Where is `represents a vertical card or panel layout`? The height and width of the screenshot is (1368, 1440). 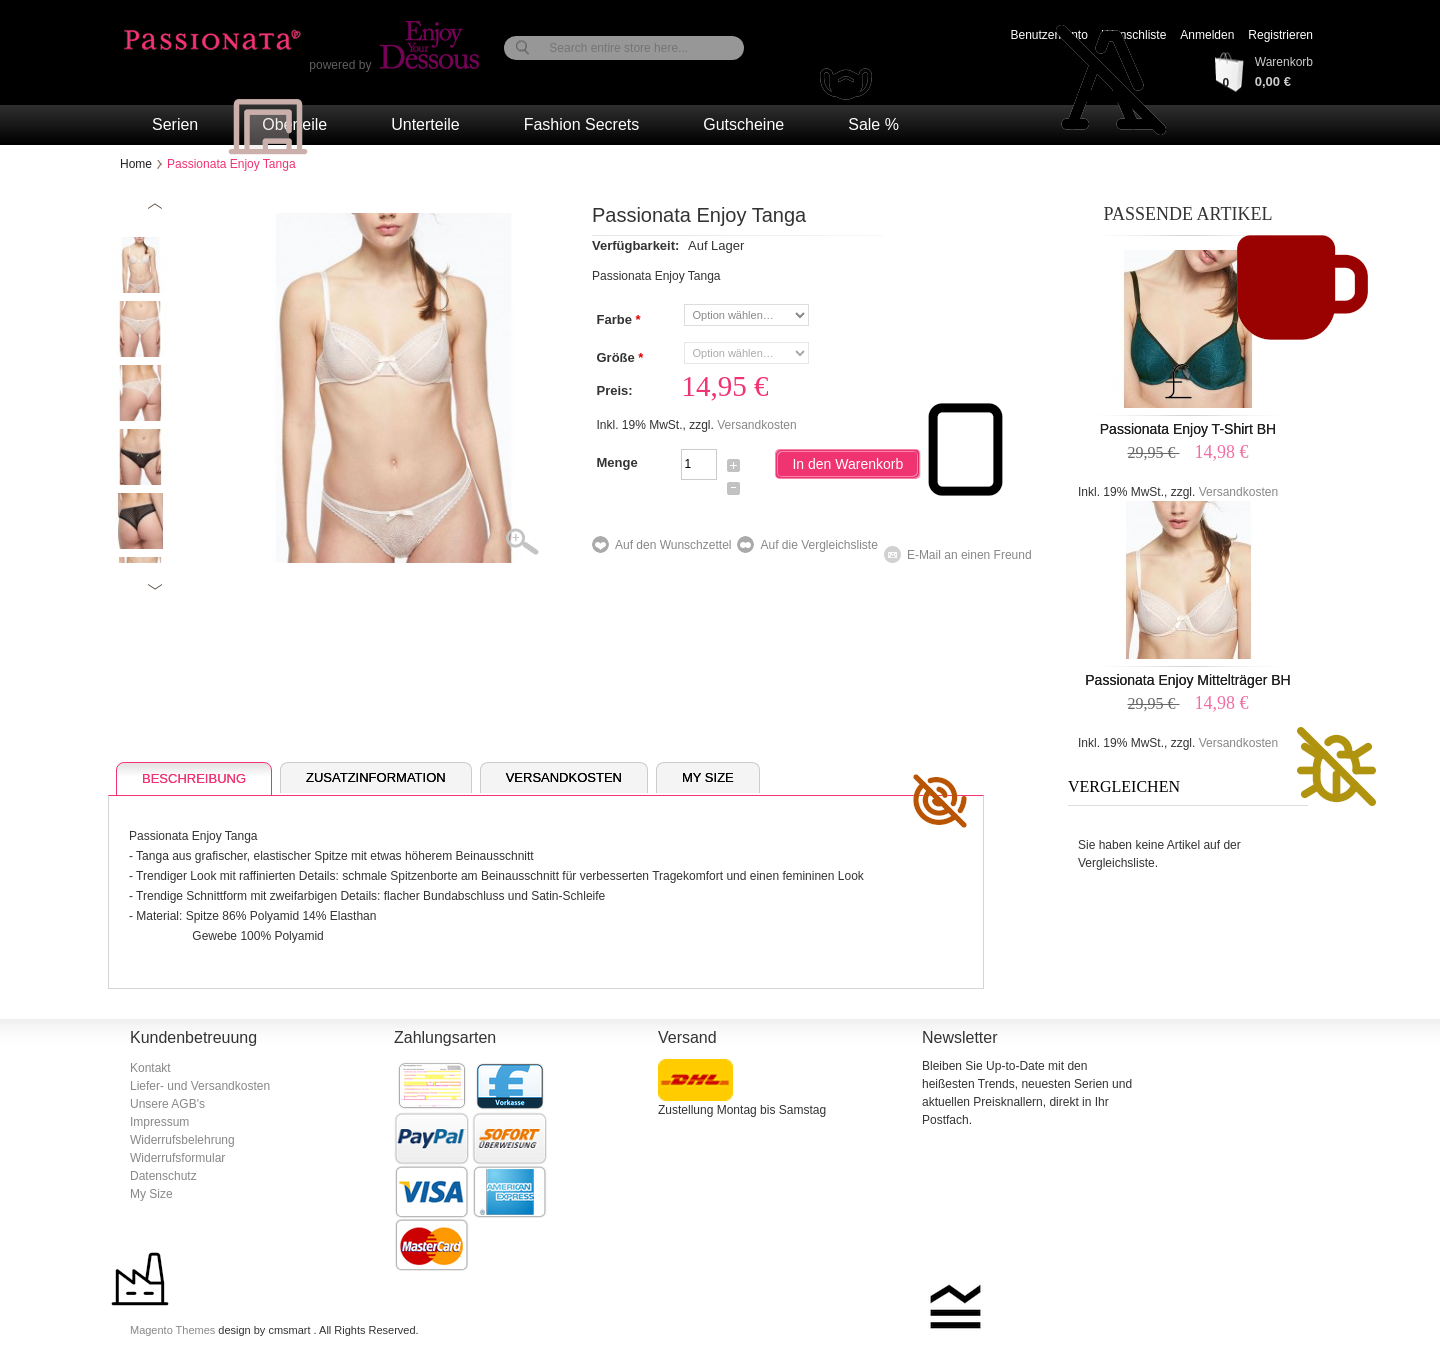
represents a vertical card or panel layout is located at coordinates (965, 449).